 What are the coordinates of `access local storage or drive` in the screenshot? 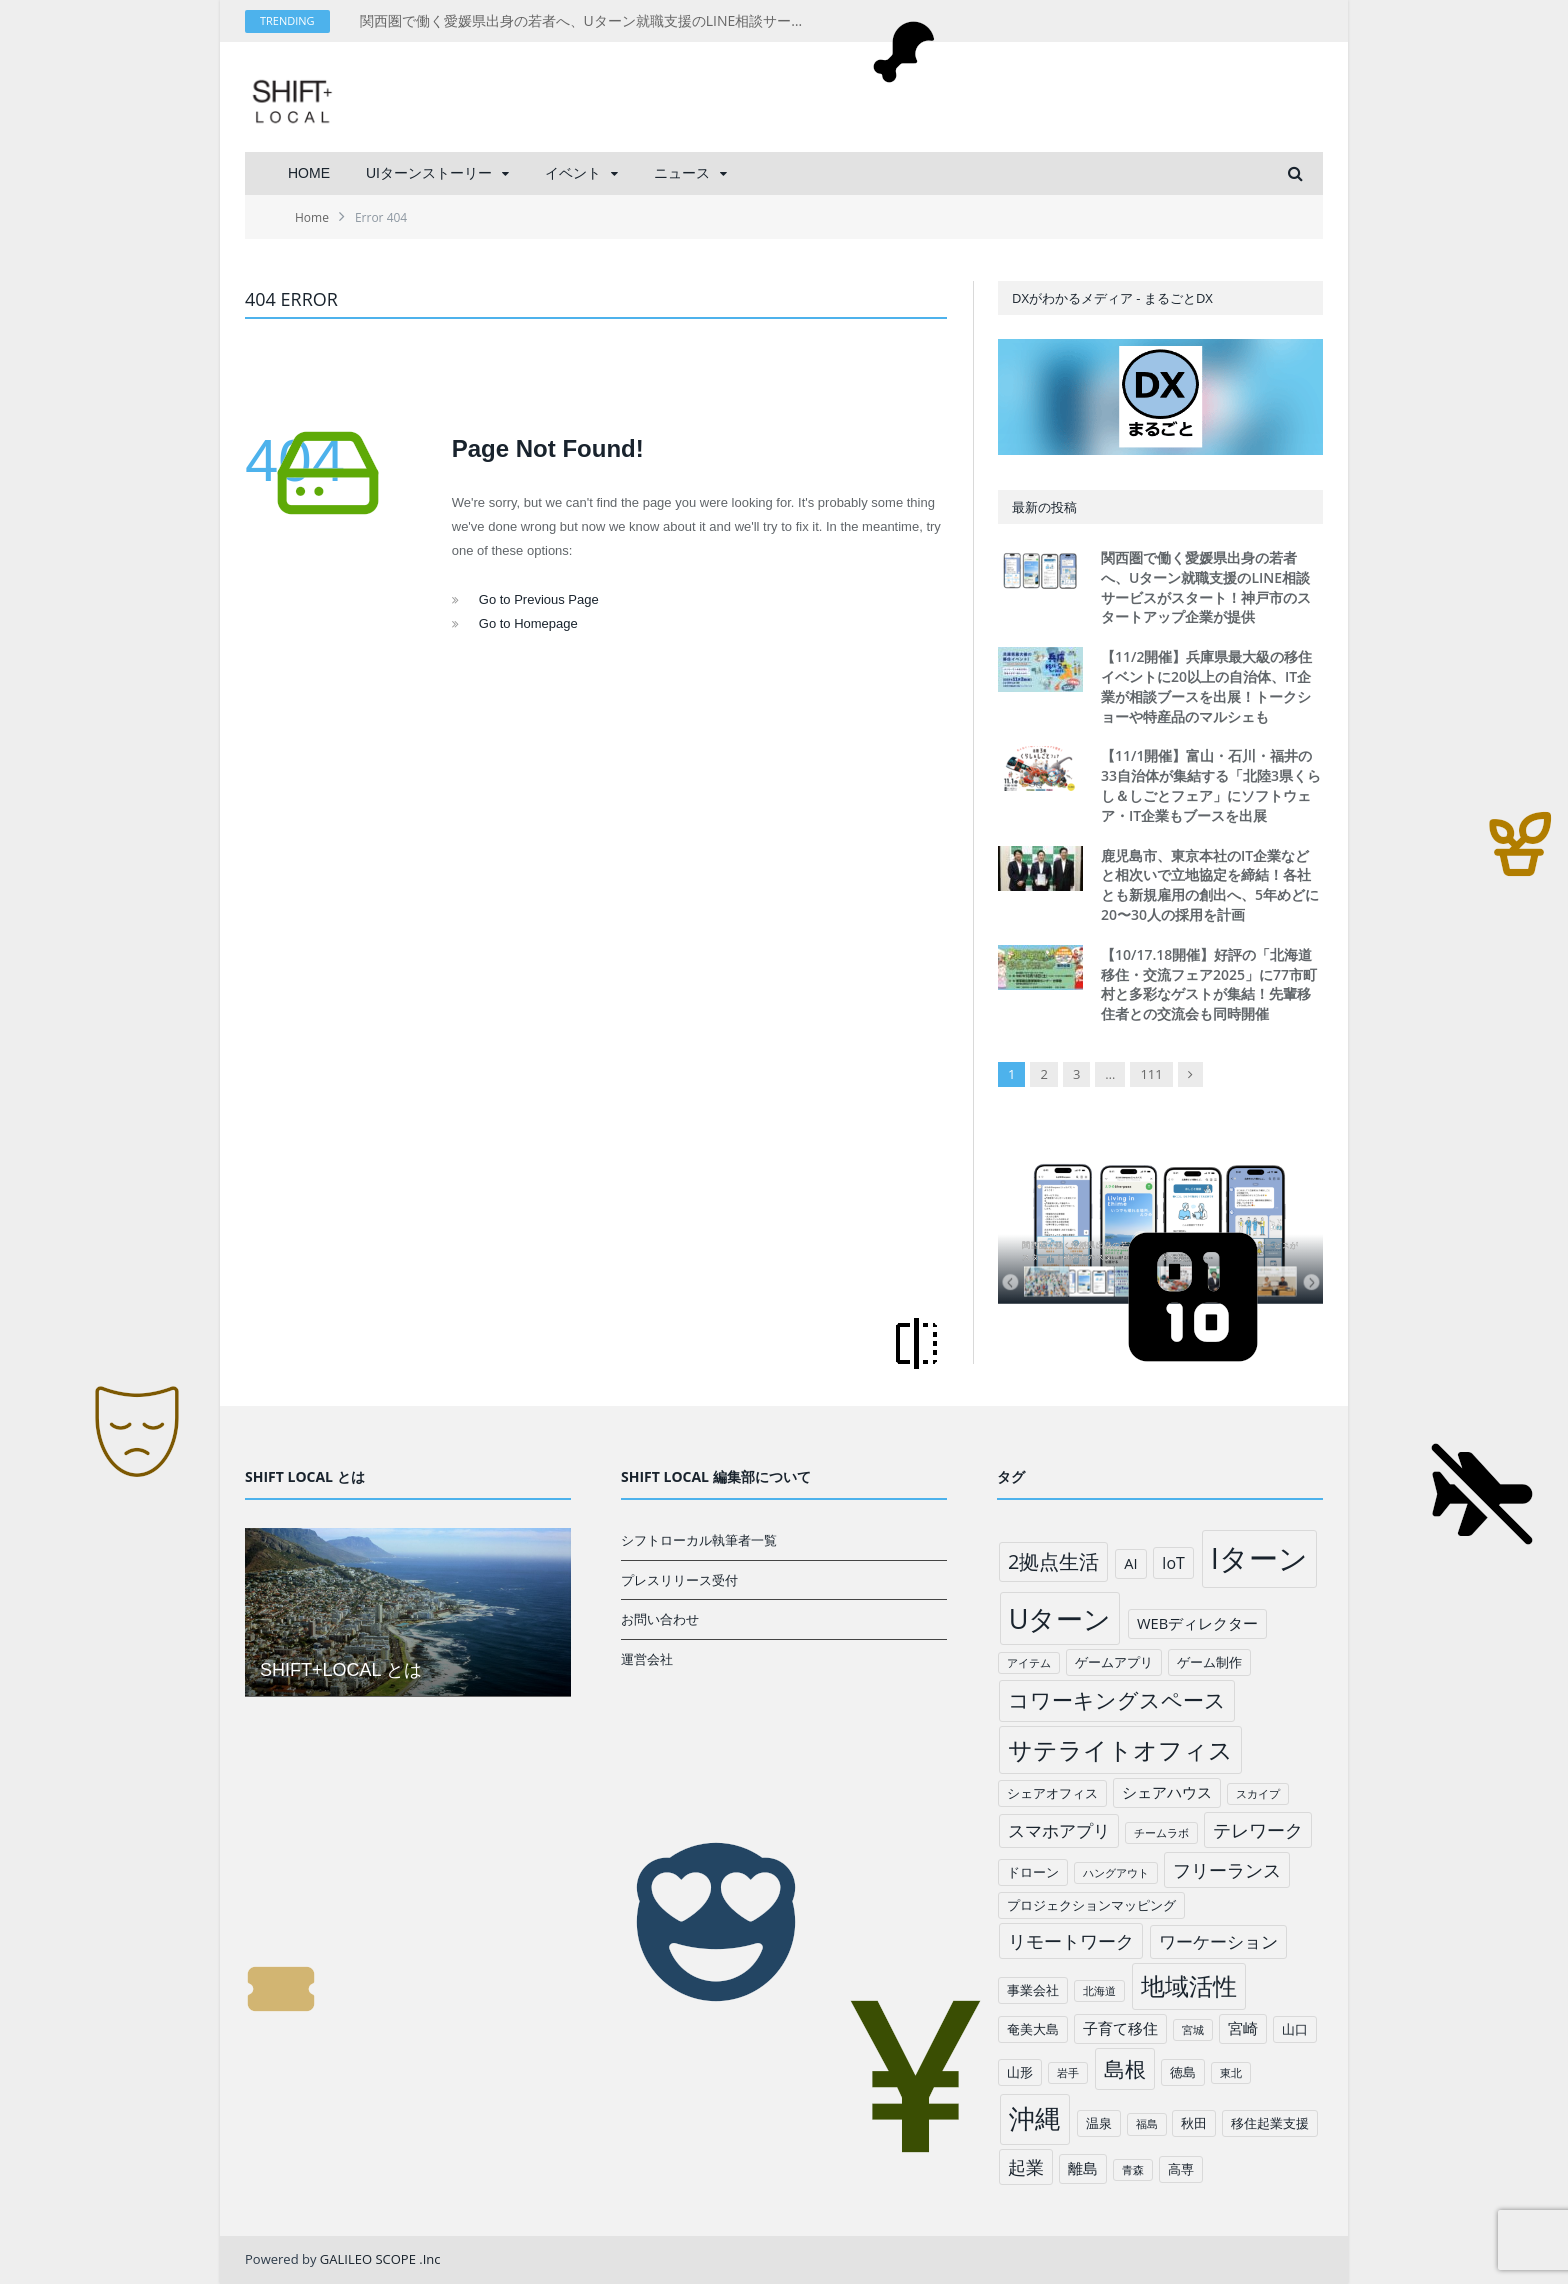 It's located at (328, 473).